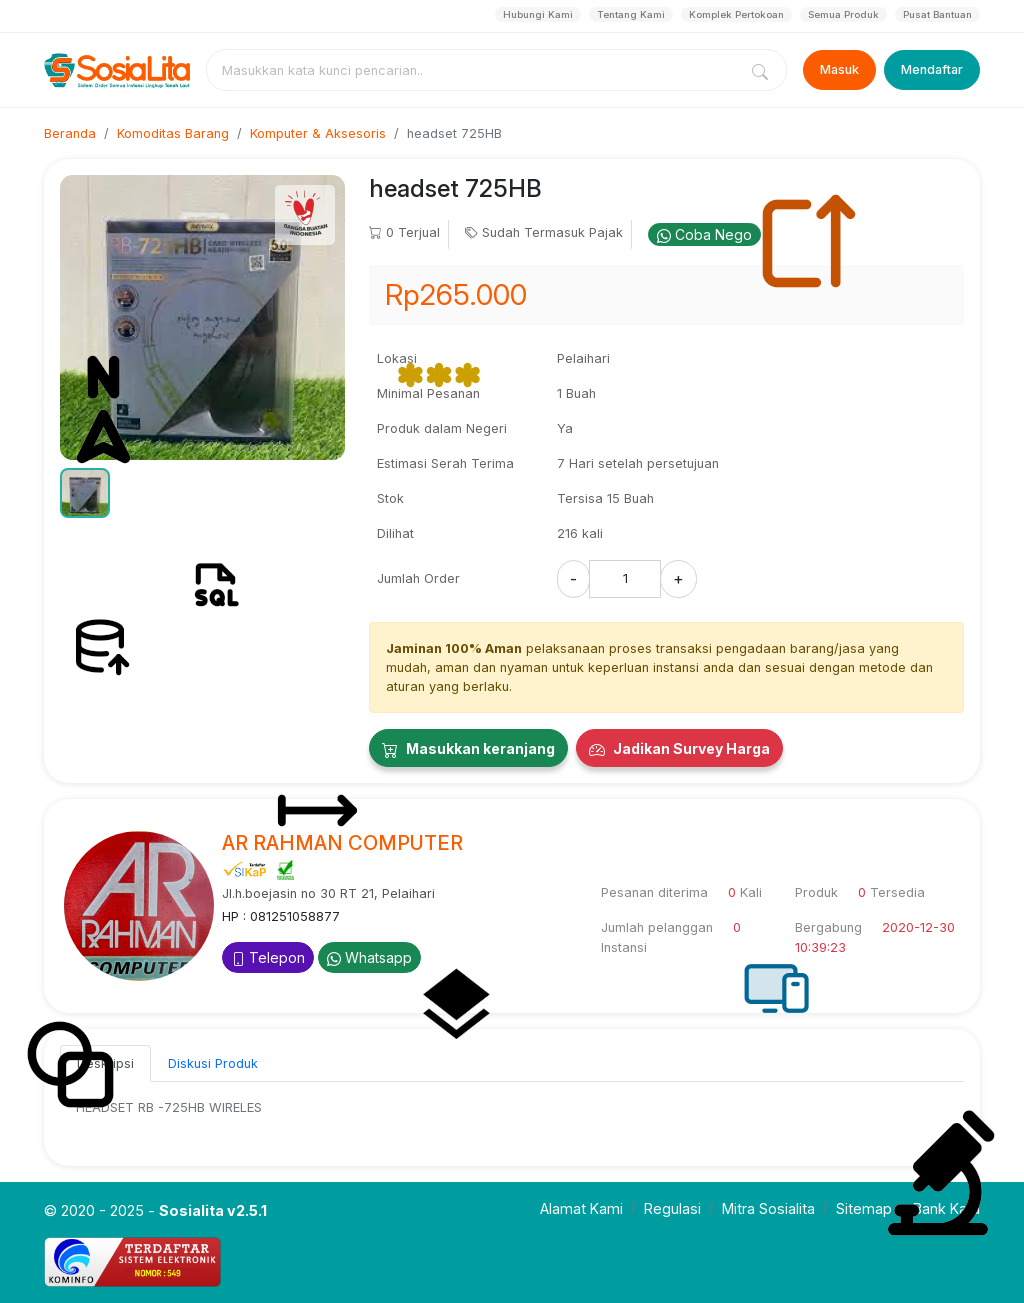  I want to click on access scientific or research tools, so click(938, 1173).